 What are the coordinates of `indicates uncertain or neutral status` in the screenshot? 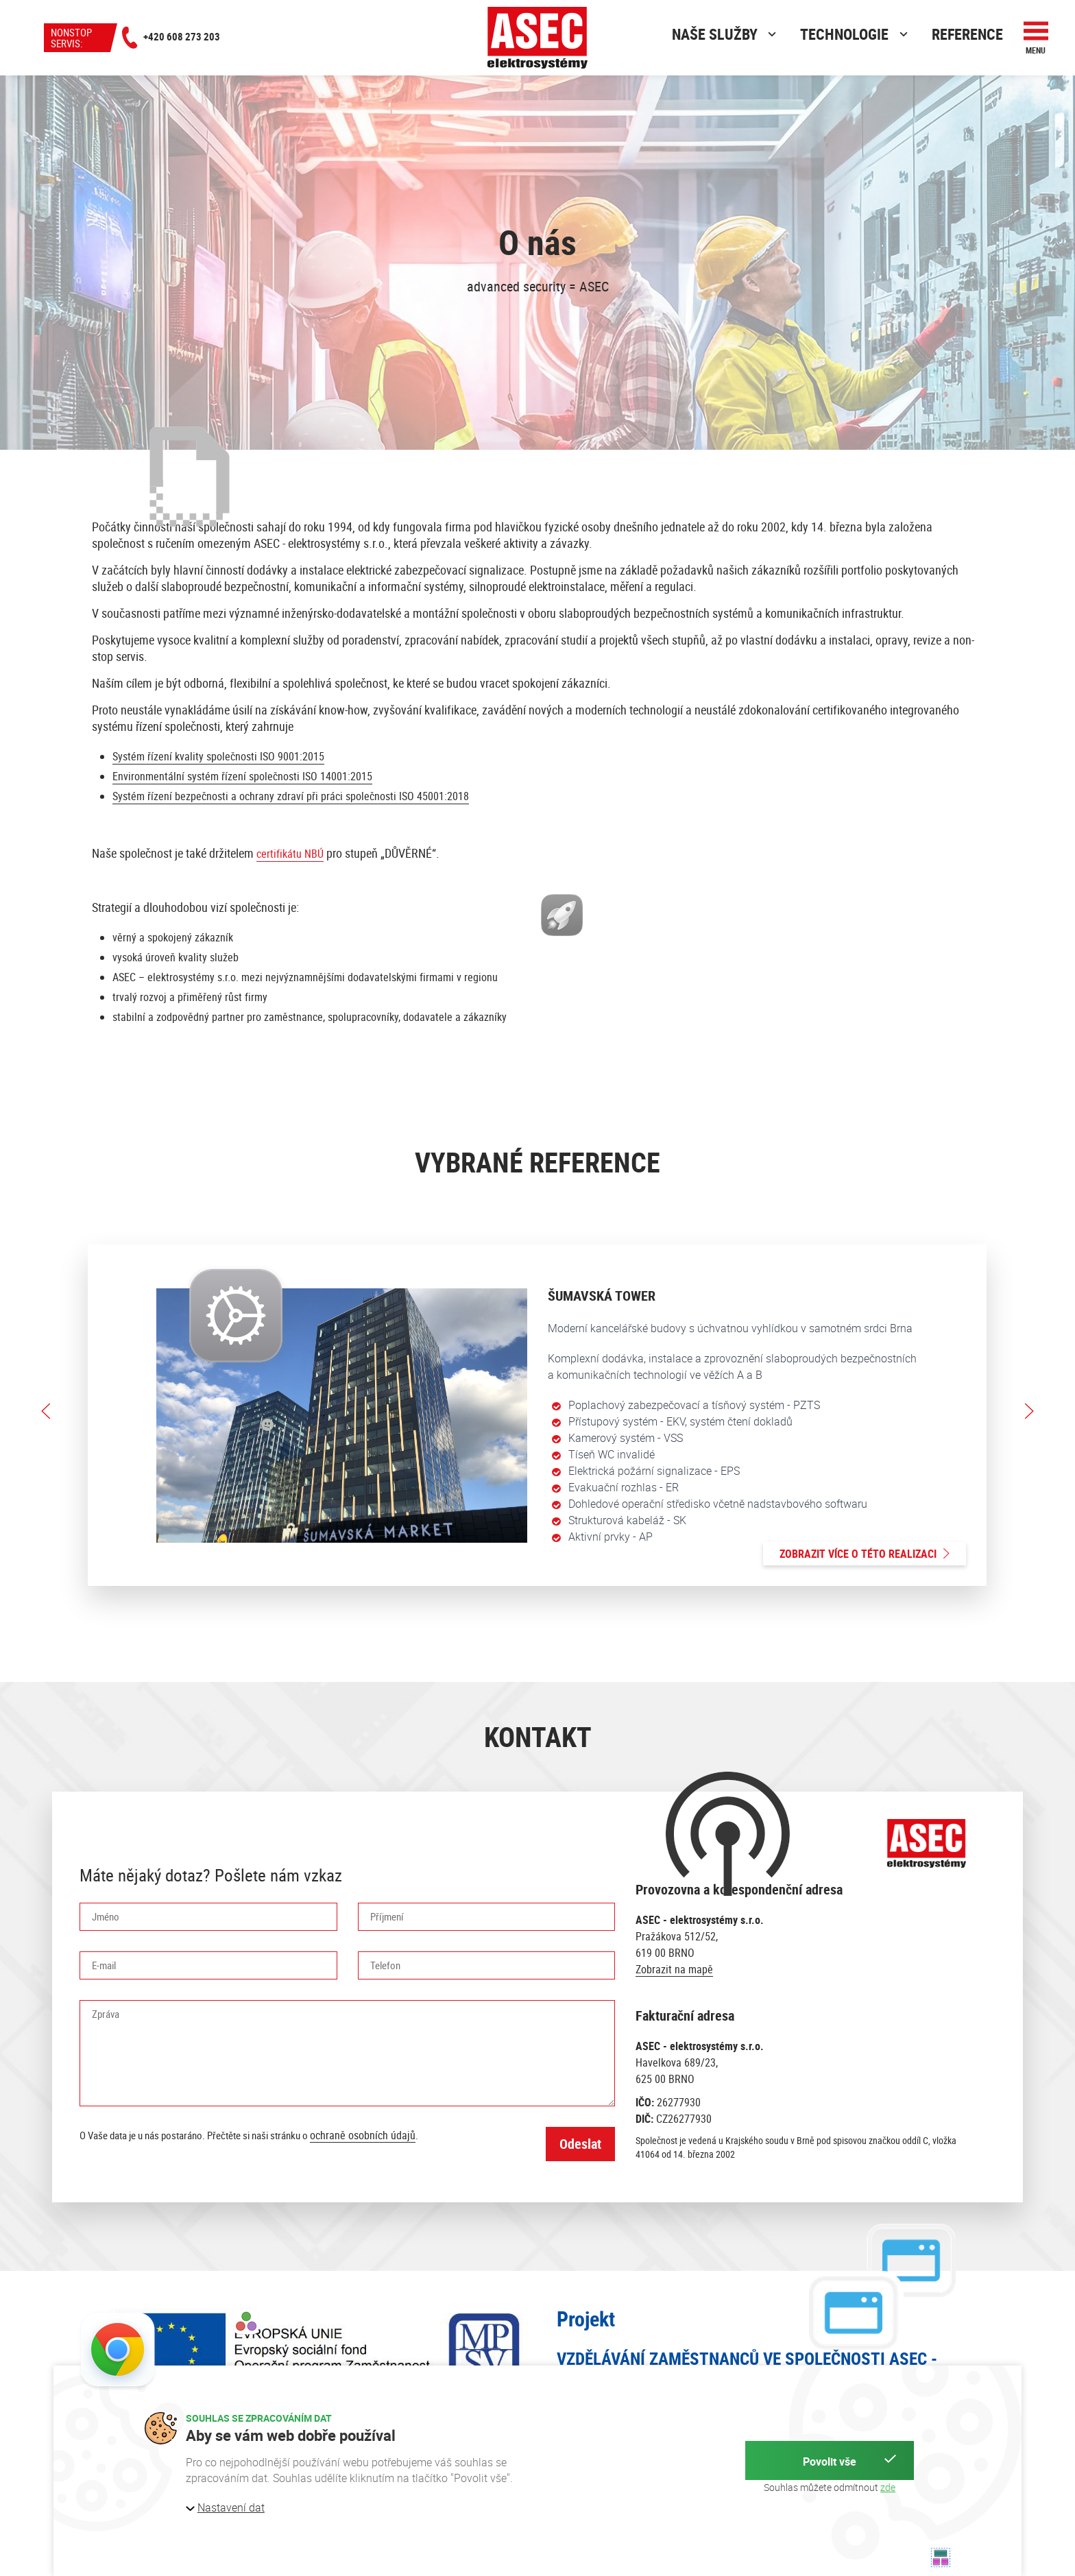 It's located at (267, 1425).